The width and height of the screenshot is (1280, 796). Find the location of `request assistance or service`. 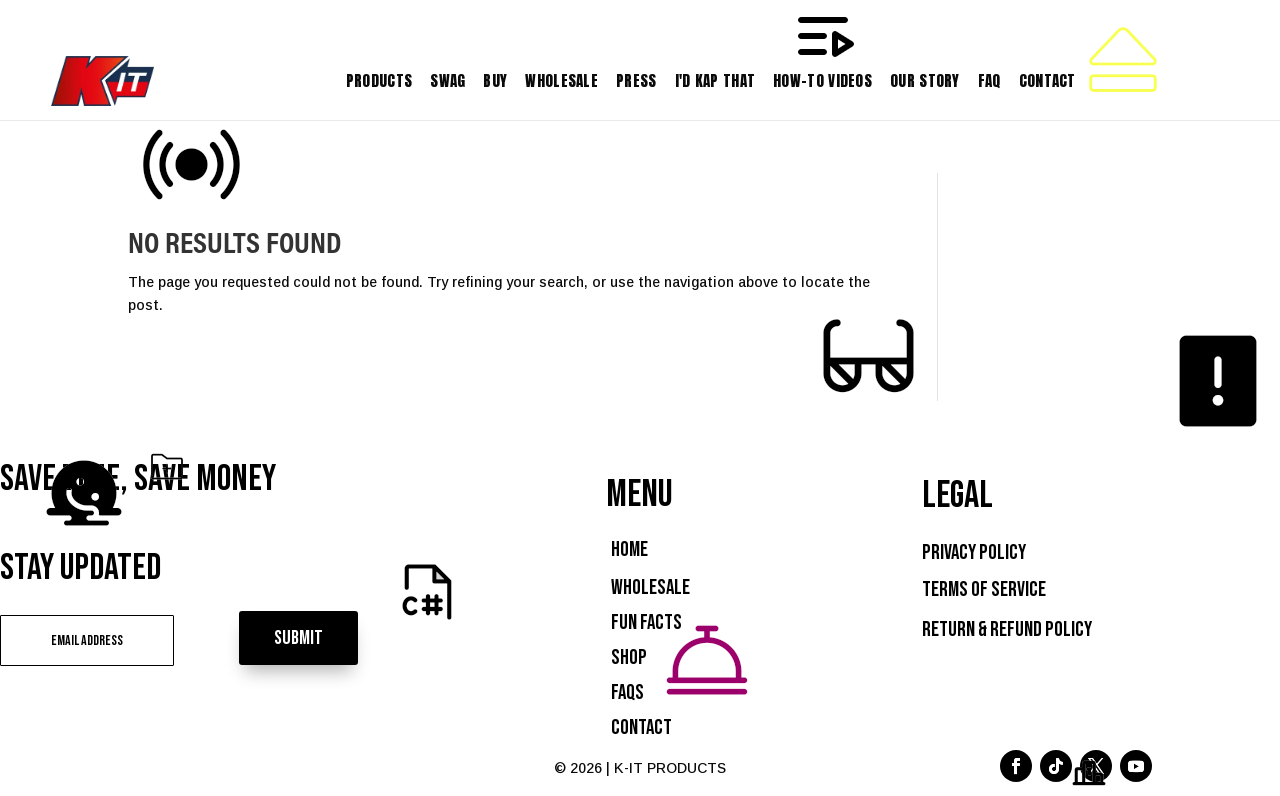

request assistance or service is located at coordinates (707, 663).